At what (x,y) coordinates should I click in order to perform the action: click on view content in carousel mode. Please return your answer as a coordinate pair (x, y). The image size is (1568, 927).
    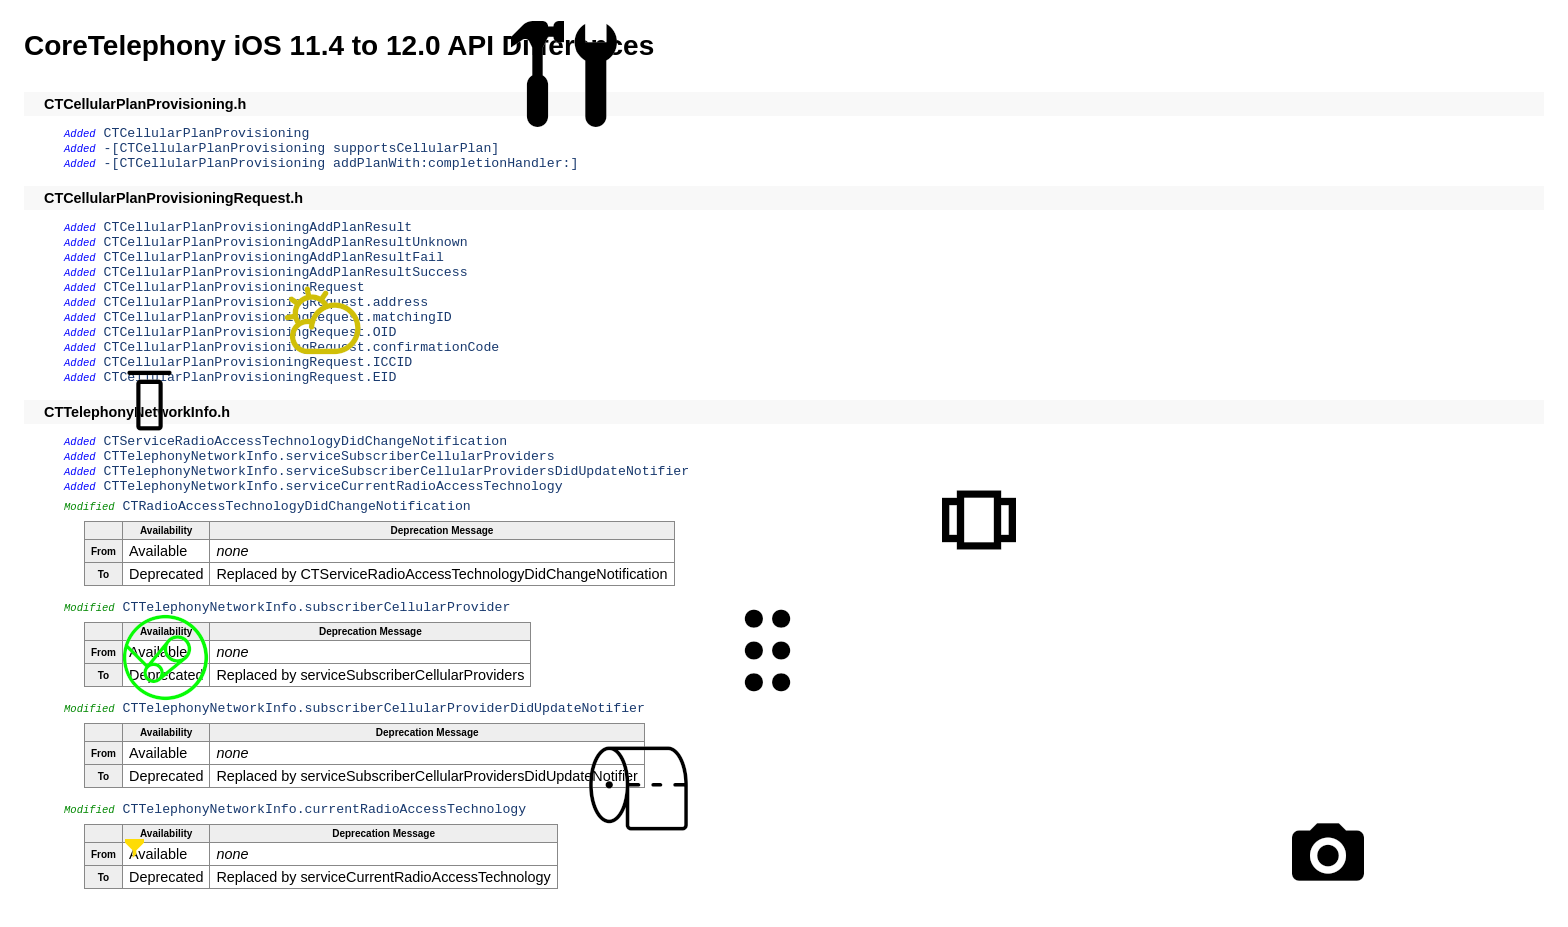
    Looking at the image, I should click on (979, 520).